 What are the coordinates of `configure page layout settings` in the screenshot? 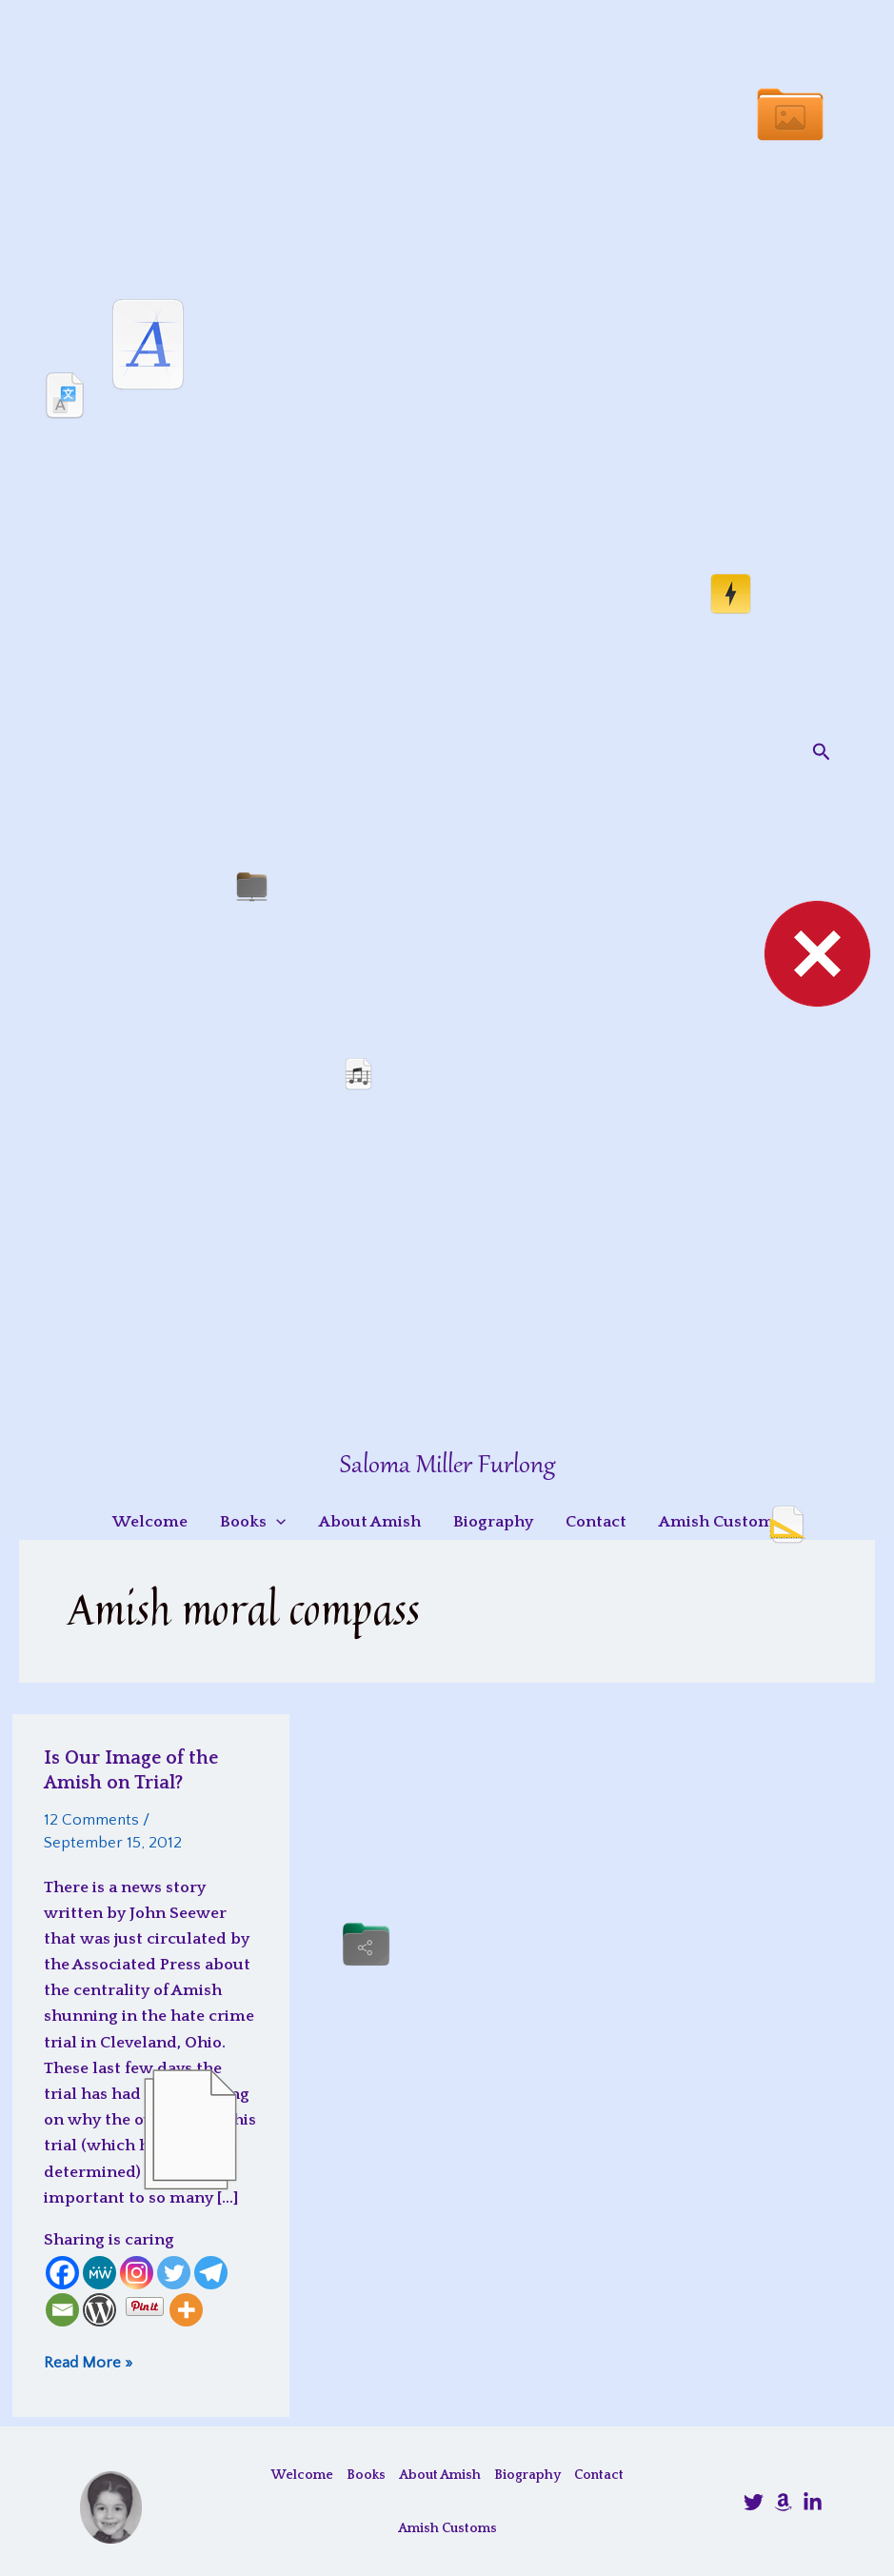 It's located at (787, 1524).